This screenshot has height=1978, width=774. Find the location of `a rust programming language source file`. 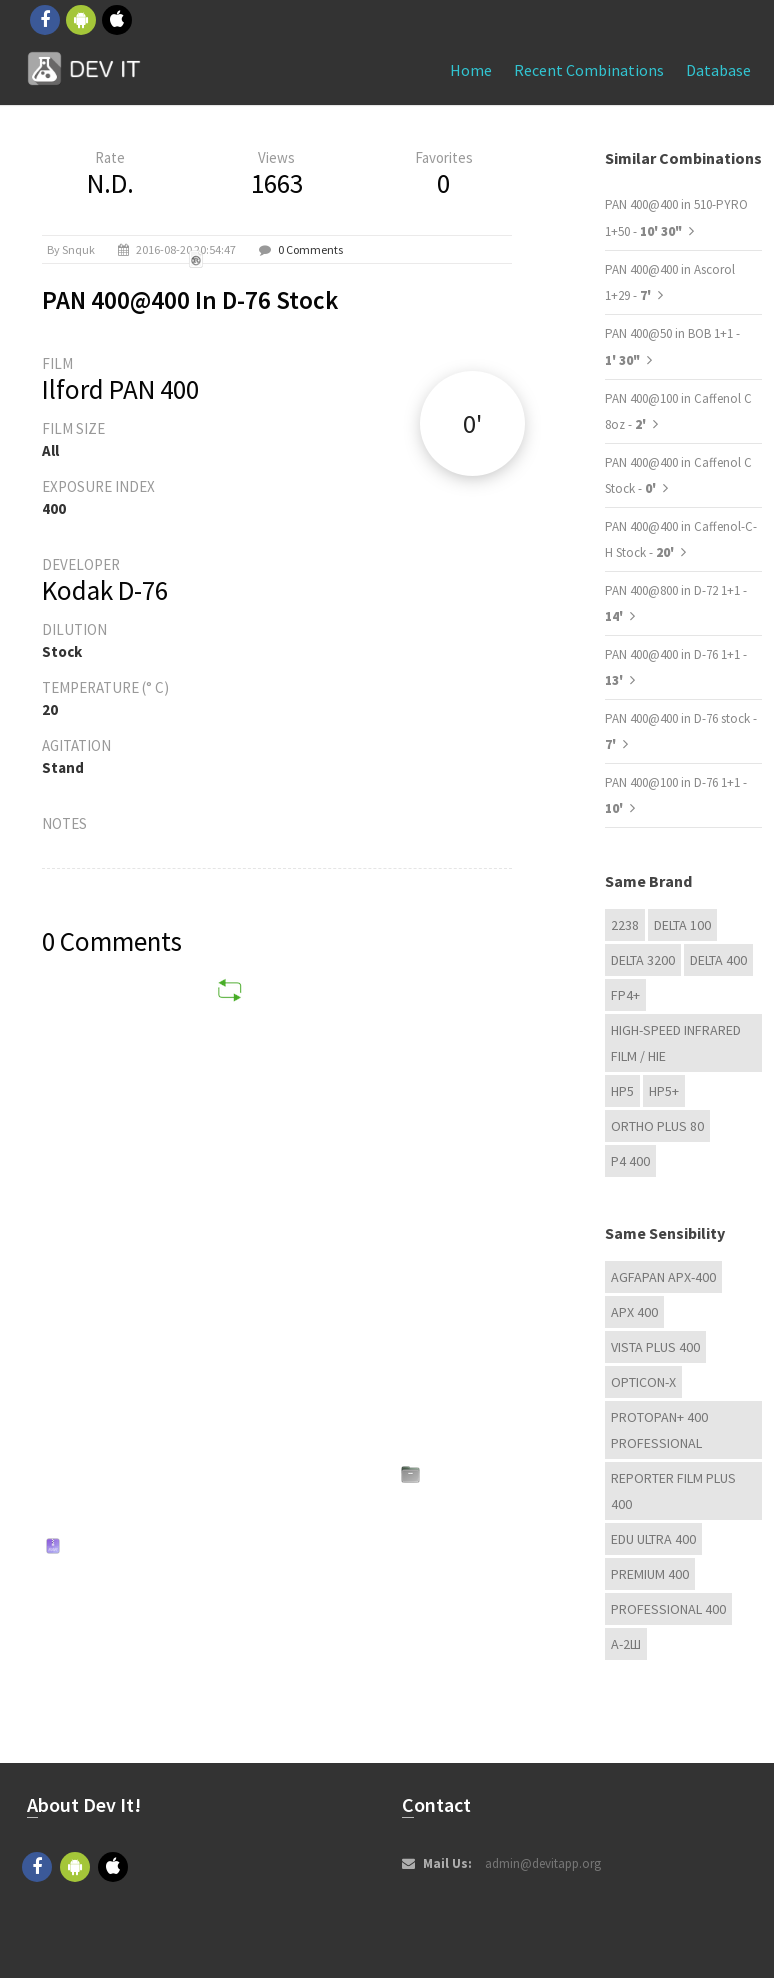

a rust programming language source file is located at coordinates (196, 259).